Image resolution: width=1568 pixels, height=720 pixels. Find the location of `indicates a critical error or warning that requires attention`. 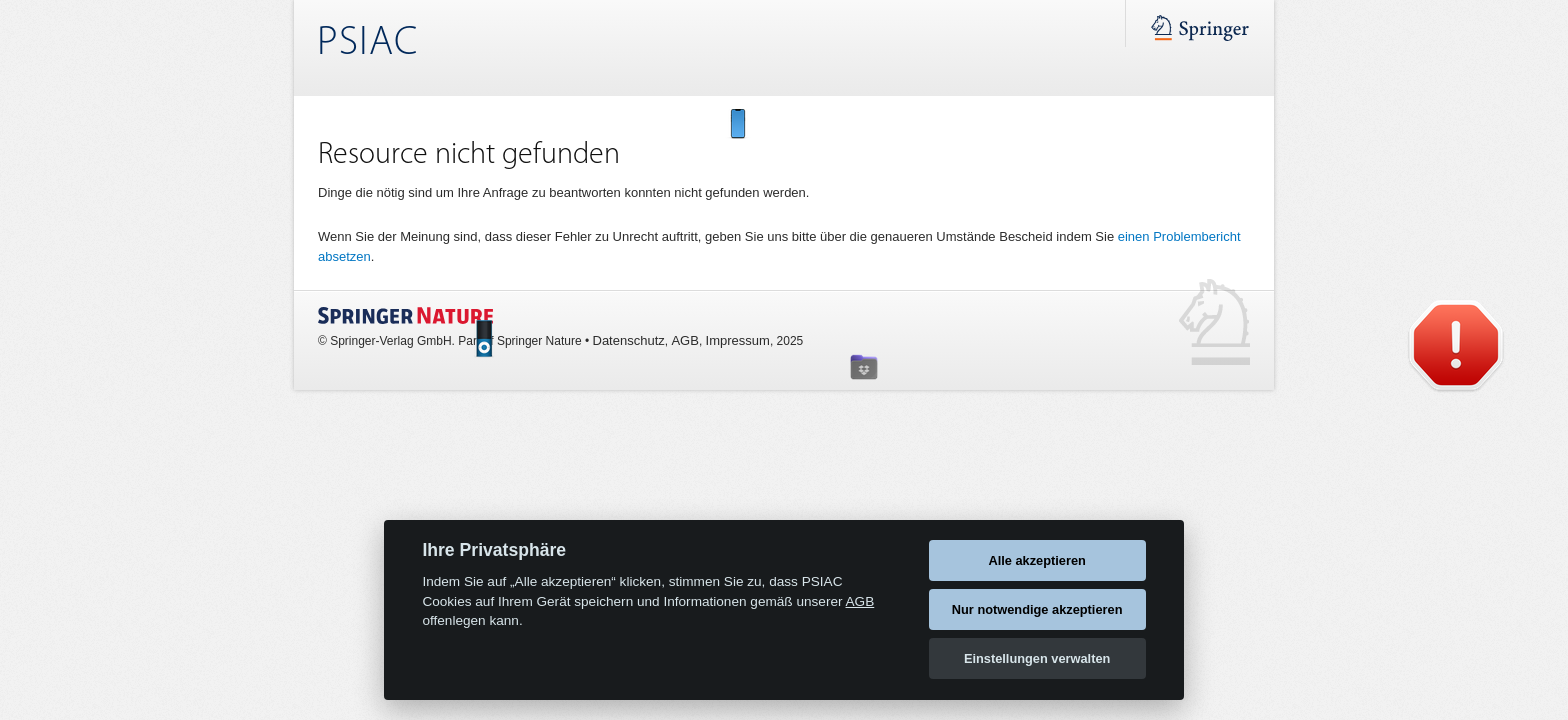

indicates a critical error or warning that requires attention is located at coordinates (1456, 345).